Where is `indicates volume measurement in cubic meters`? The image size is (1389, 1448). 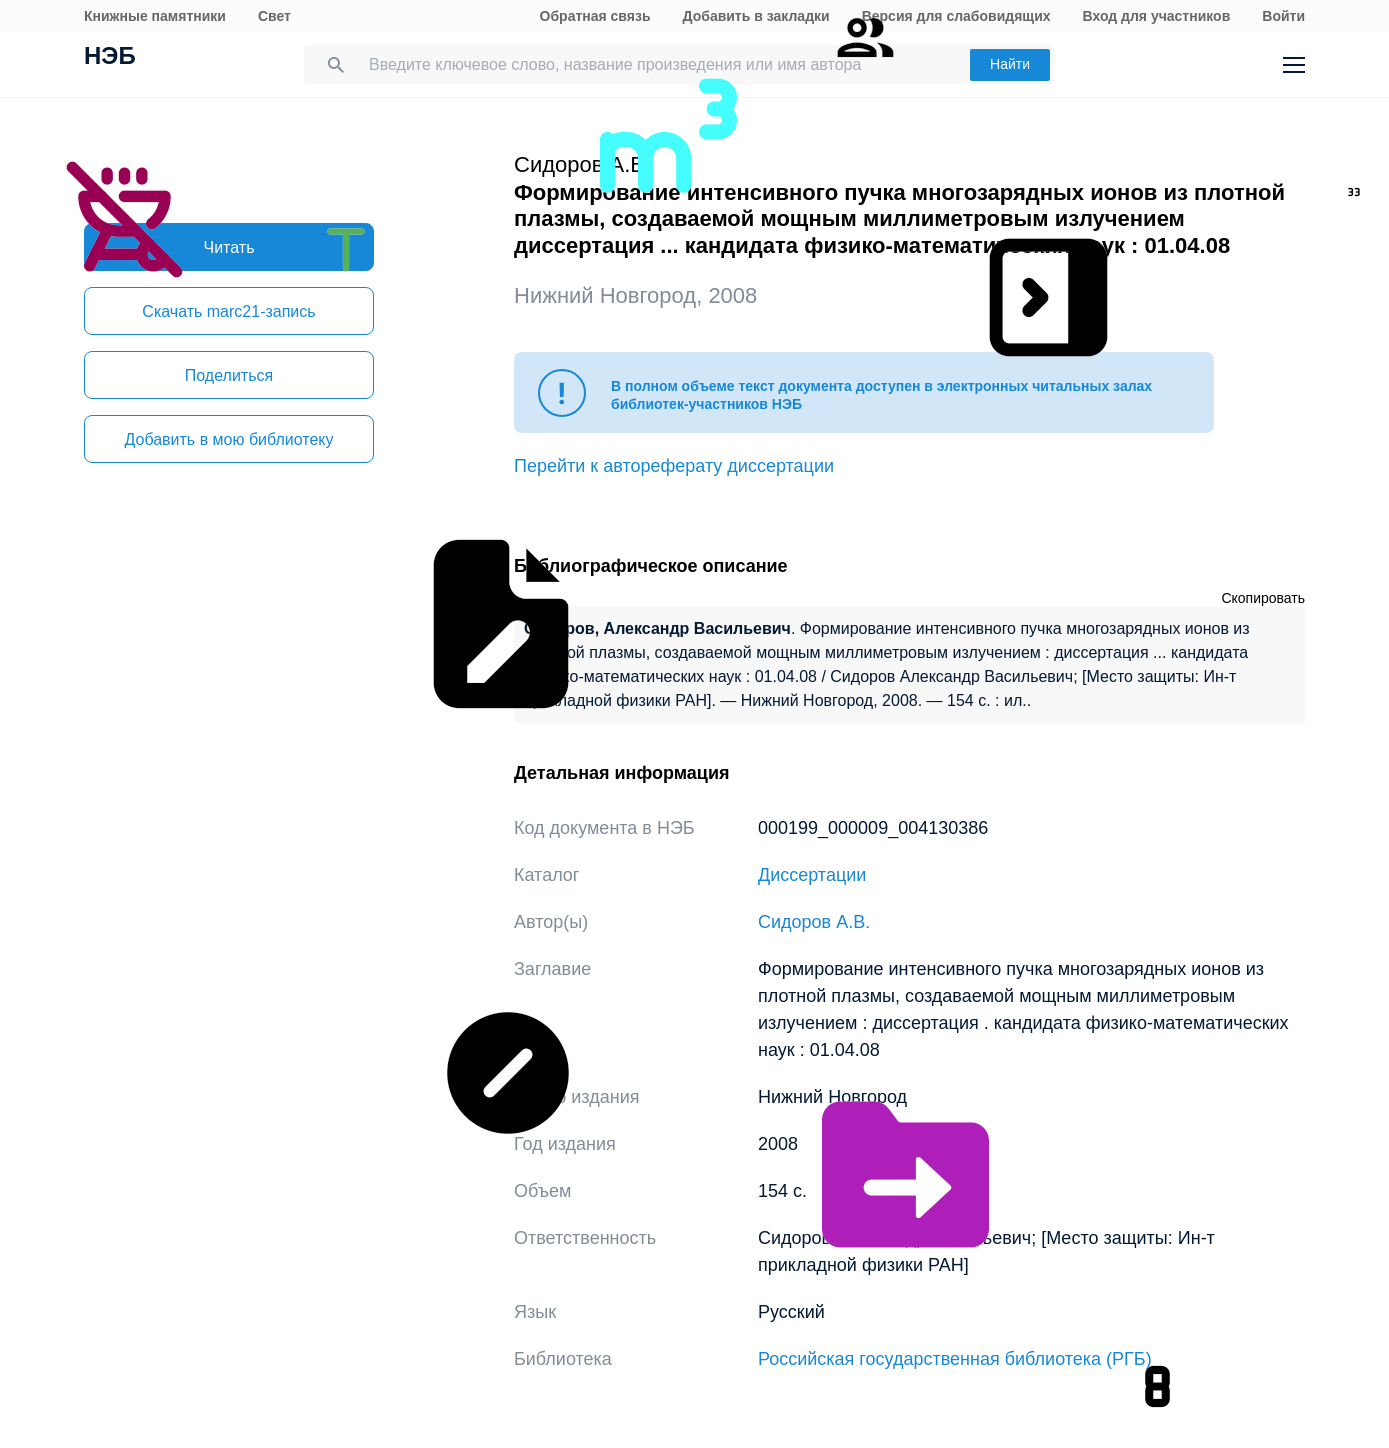
indicates volume measurement in cubic meters is located at coordinates (668, 139).